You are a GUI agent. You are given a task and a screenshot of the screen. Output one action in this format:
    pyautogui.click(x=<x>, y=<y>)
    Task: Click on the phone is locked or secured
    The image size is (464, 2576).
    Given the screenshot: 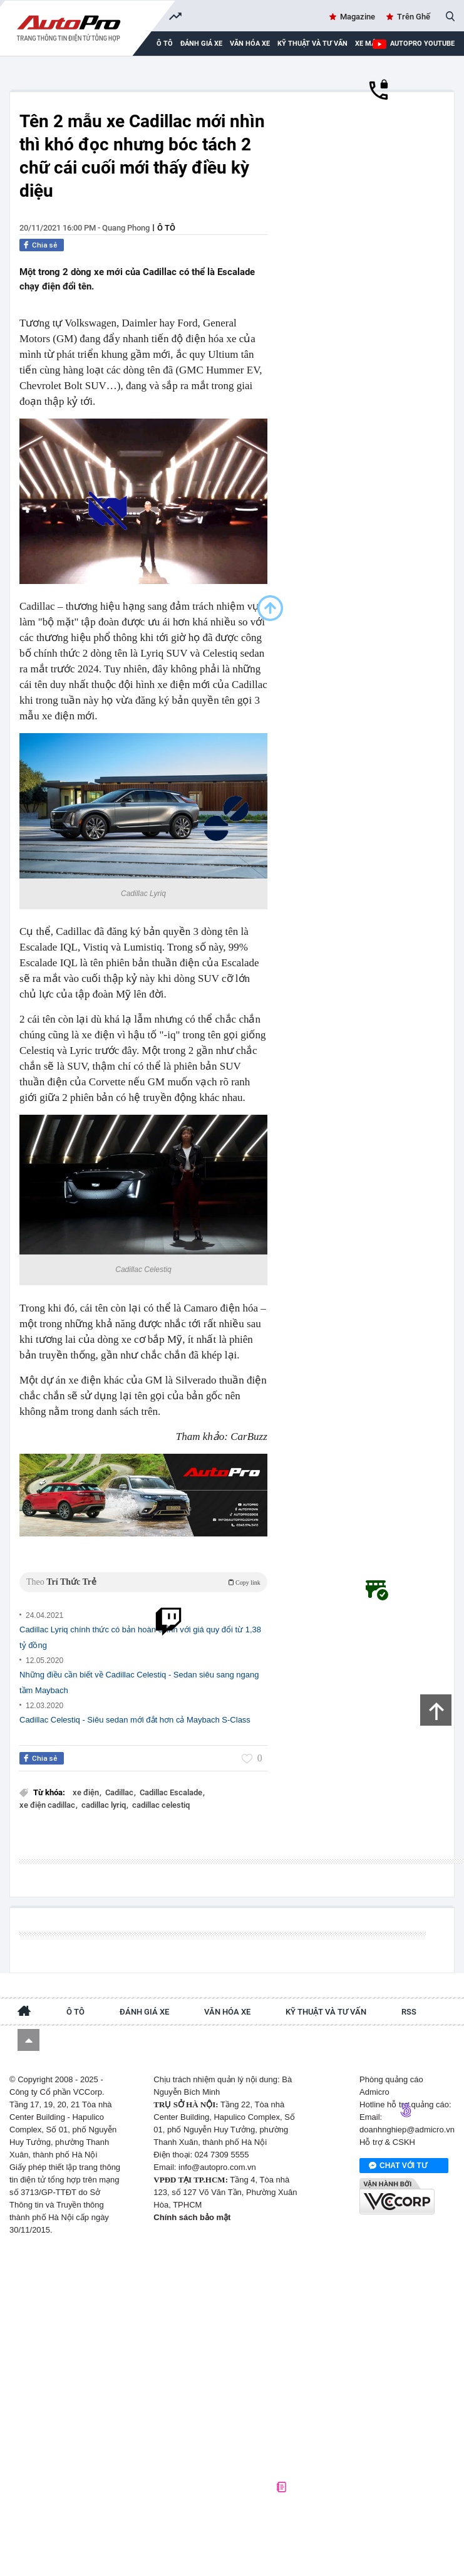 What is the action you would take?
    pyautogui.click(x=378, y=90)
    